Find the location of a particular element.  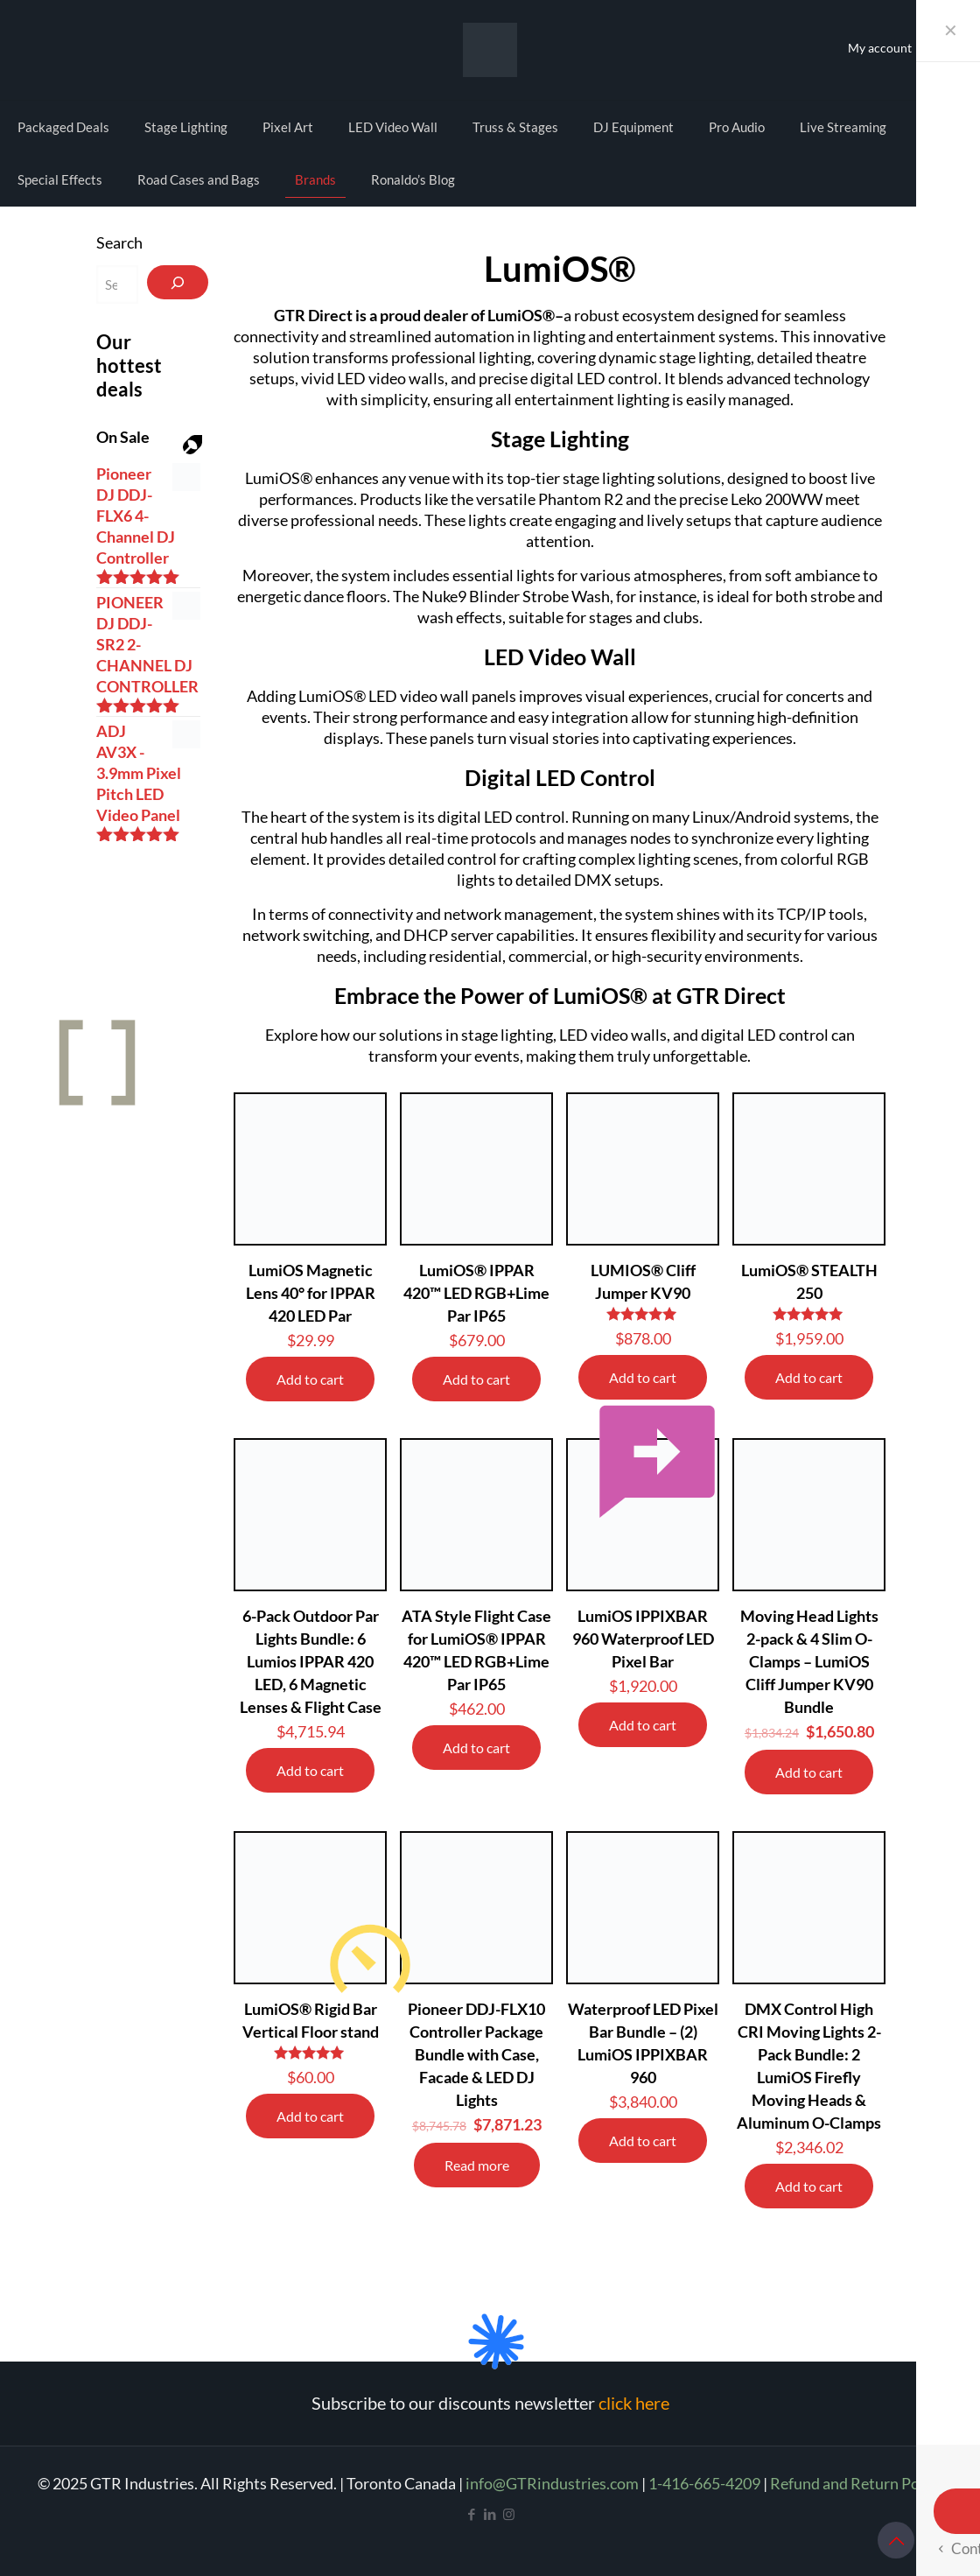

reduce playback speed is located at coordinates (370, 1961).